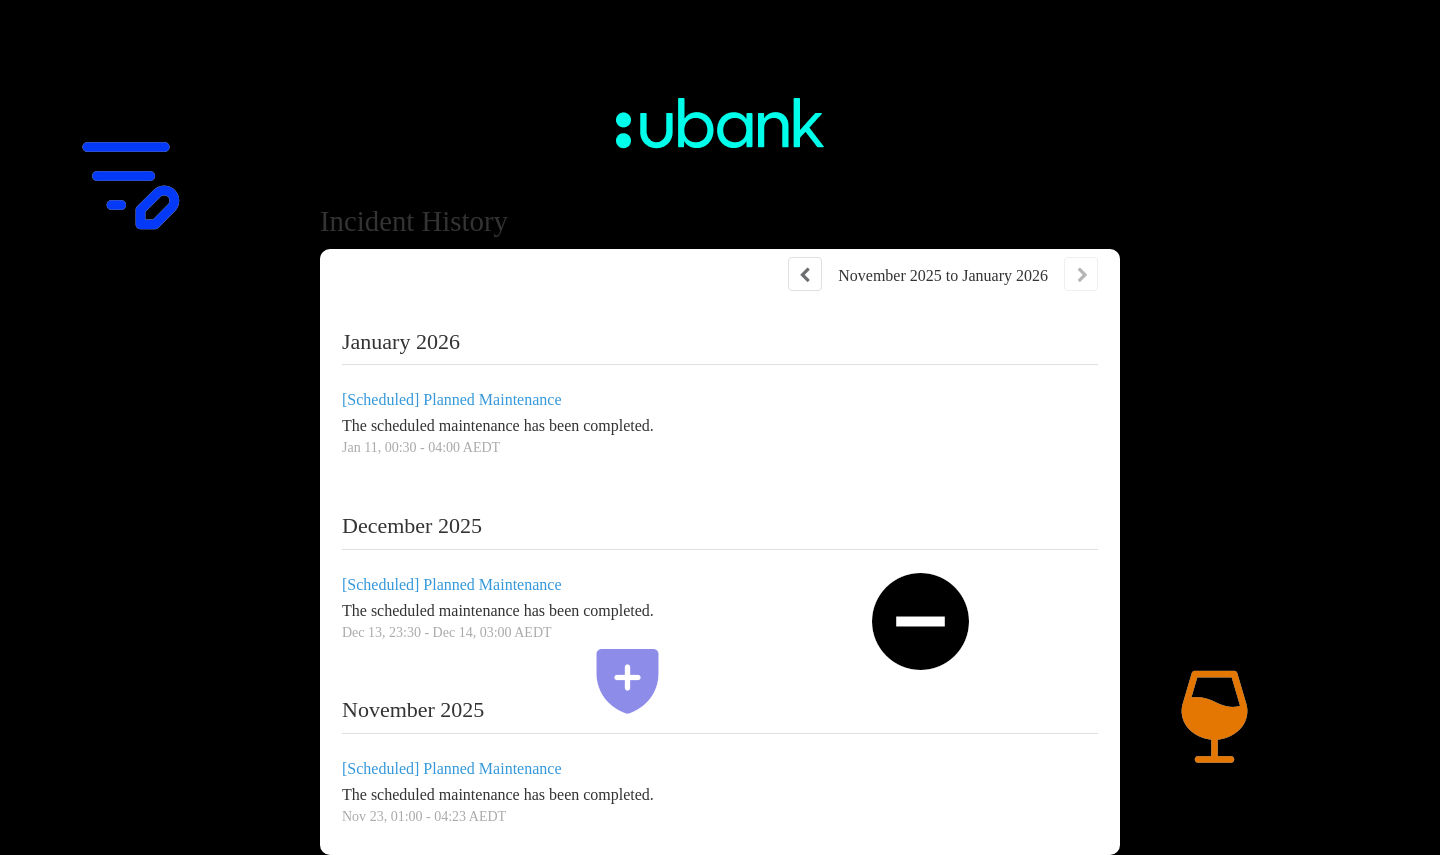 Image resolution: width=1440 pixels, height=855 pixels. I want to click on add new security protection, so click(627, 677).